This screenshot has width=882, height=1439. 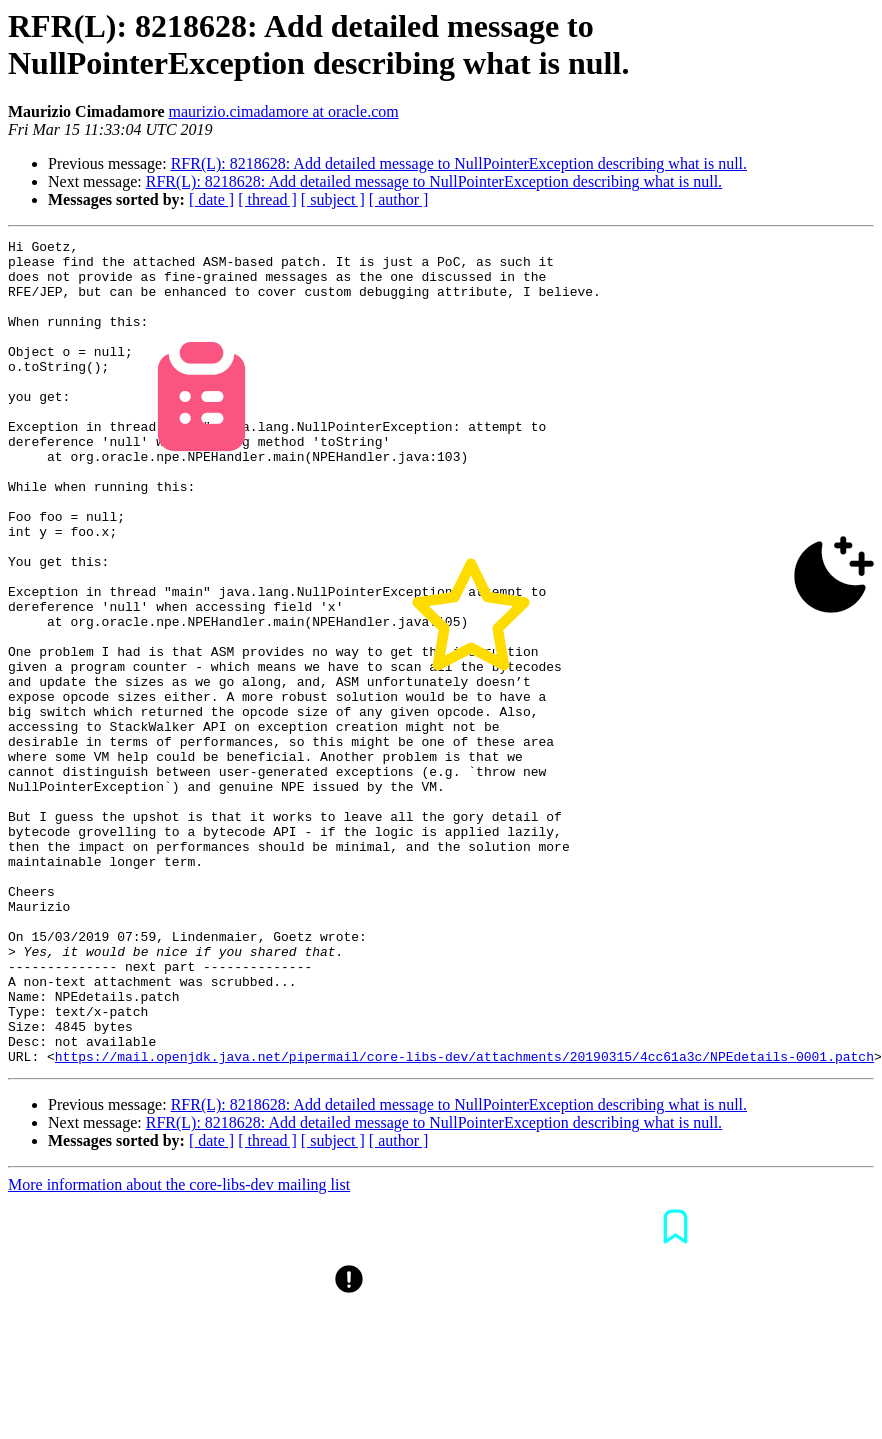 I want to click on view task list or checklist, so click(x=201, y=396).